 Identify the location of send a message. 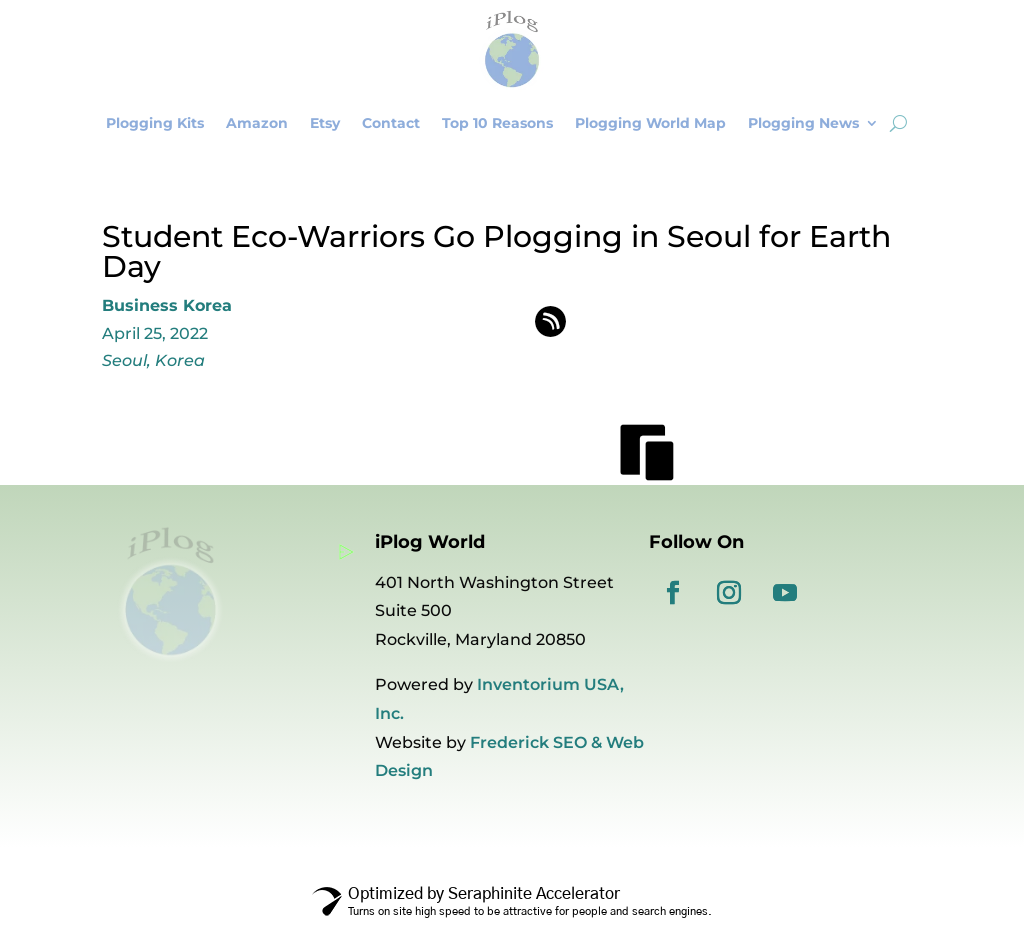
(346, 552).